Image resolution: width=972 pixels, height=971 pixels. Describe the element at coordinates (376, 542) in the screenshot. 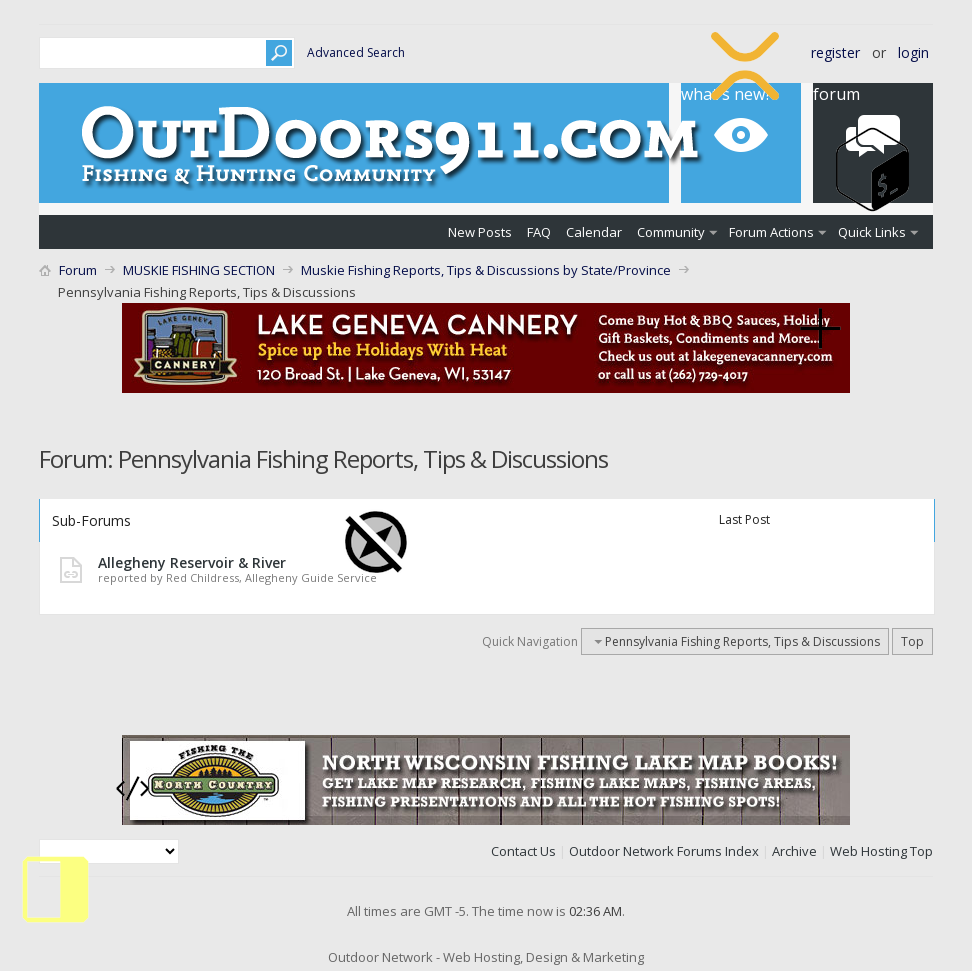

I see `disable compass or navigation mode` at that location.